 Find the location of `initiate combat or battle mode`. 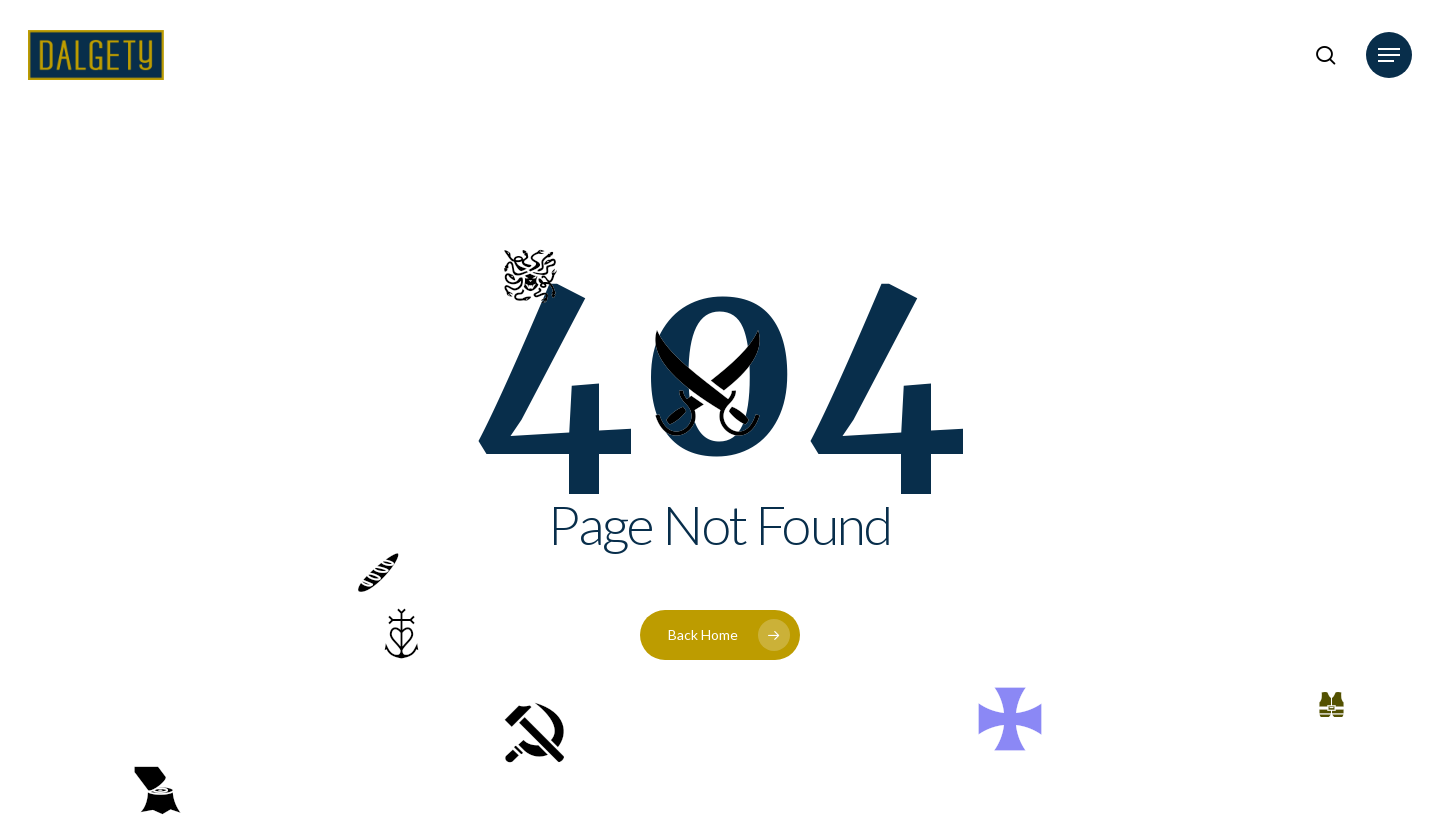

initiate combat or battle mode is located at coordinates (707, 382).